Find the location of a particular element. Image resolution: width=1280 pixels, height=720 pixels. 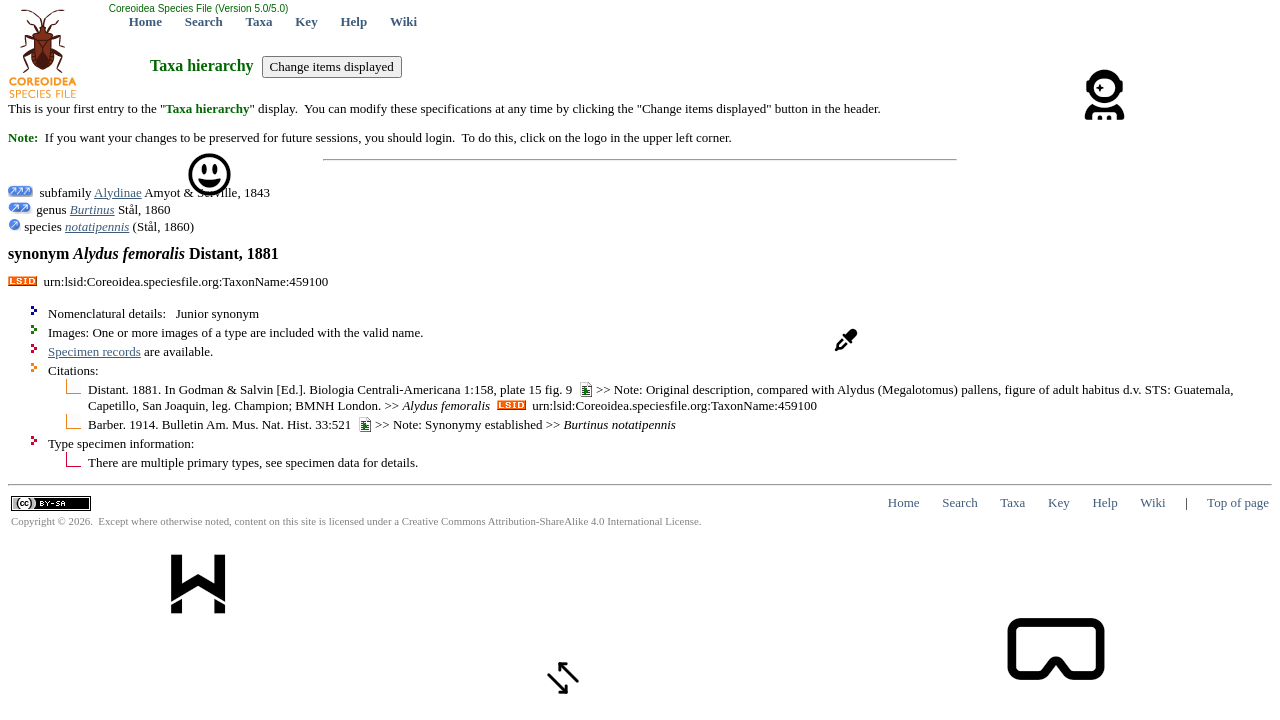

view astronaut or space-themed user profile is located at coordinates (1104, 95).